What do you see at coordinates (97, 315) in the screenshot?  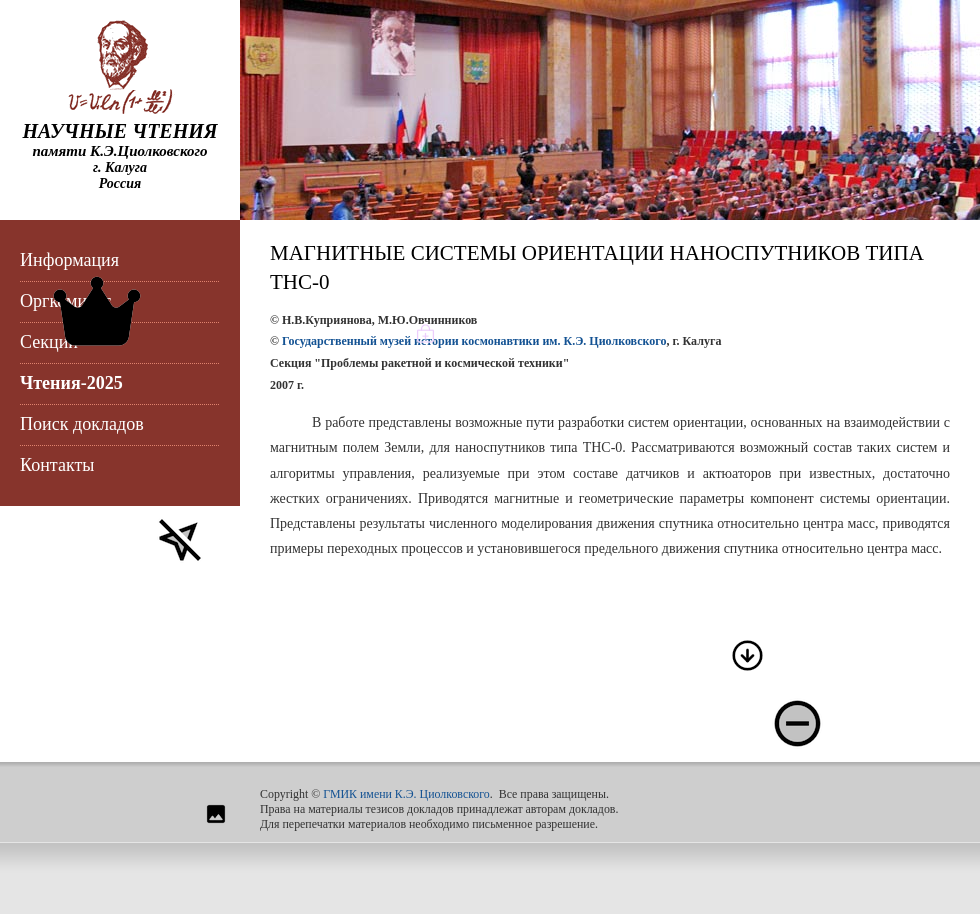 I see `indicates premium or VIP membership status` at bounding box center [97, 315].